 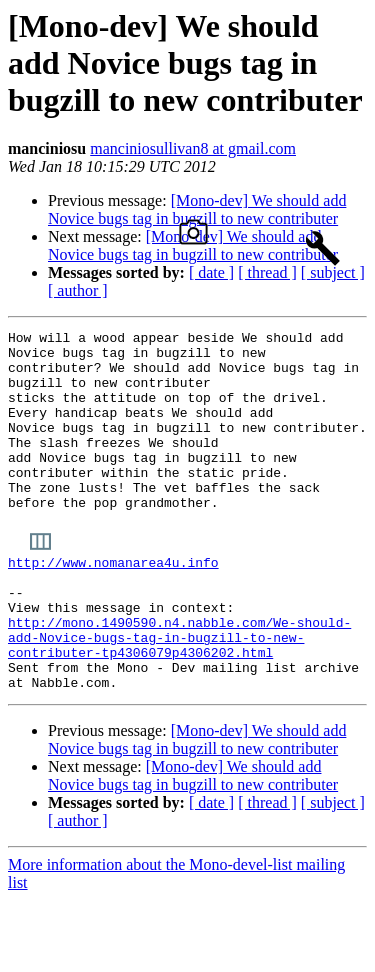 What do you see at coordinates (323, 248) in the screenshot?
I see `access settings or configuration options` at bounding box center [323, 248].